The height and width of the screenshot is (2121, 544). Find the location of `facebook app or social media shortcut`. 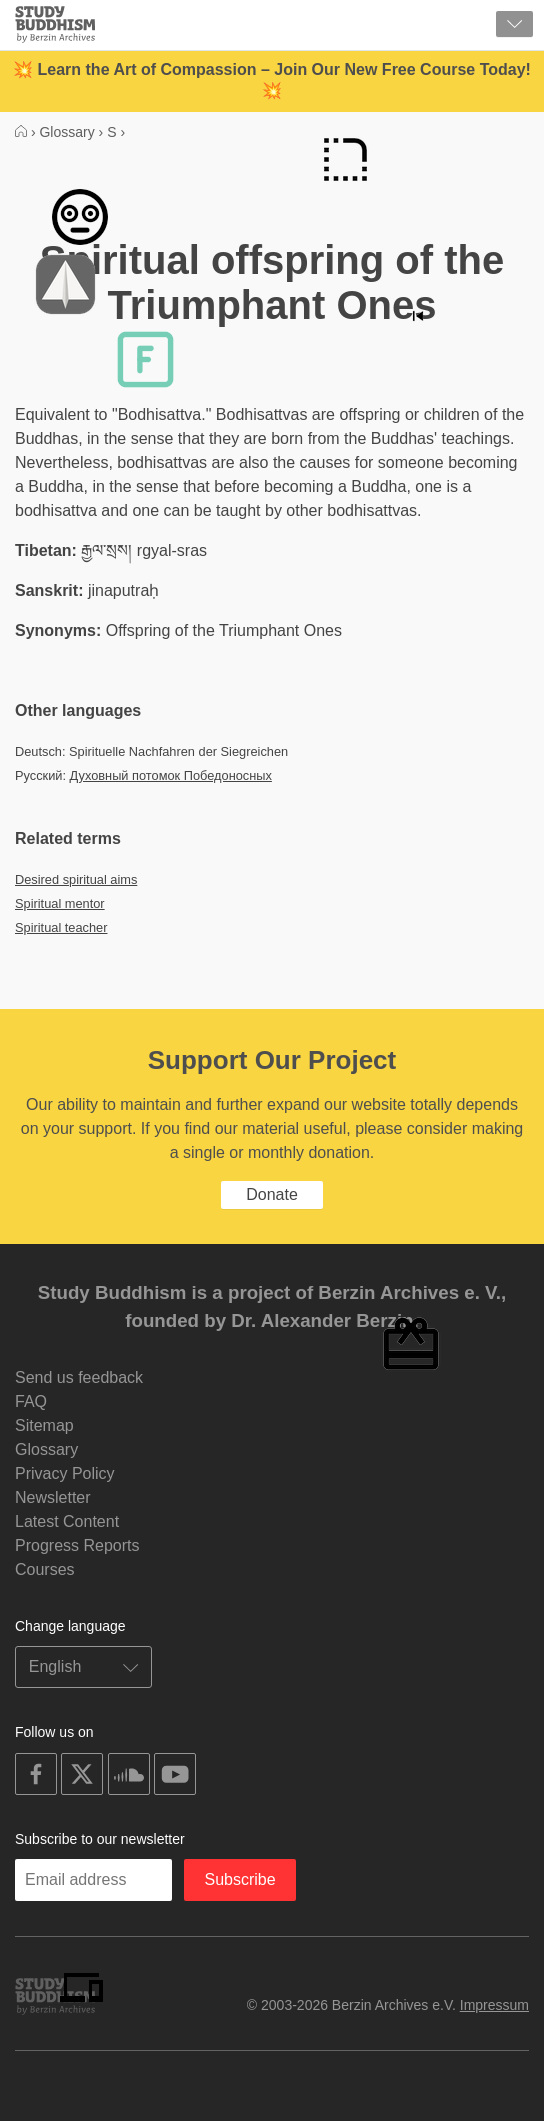

facebook app or social media shortcut is located at coordinates (145, 359).